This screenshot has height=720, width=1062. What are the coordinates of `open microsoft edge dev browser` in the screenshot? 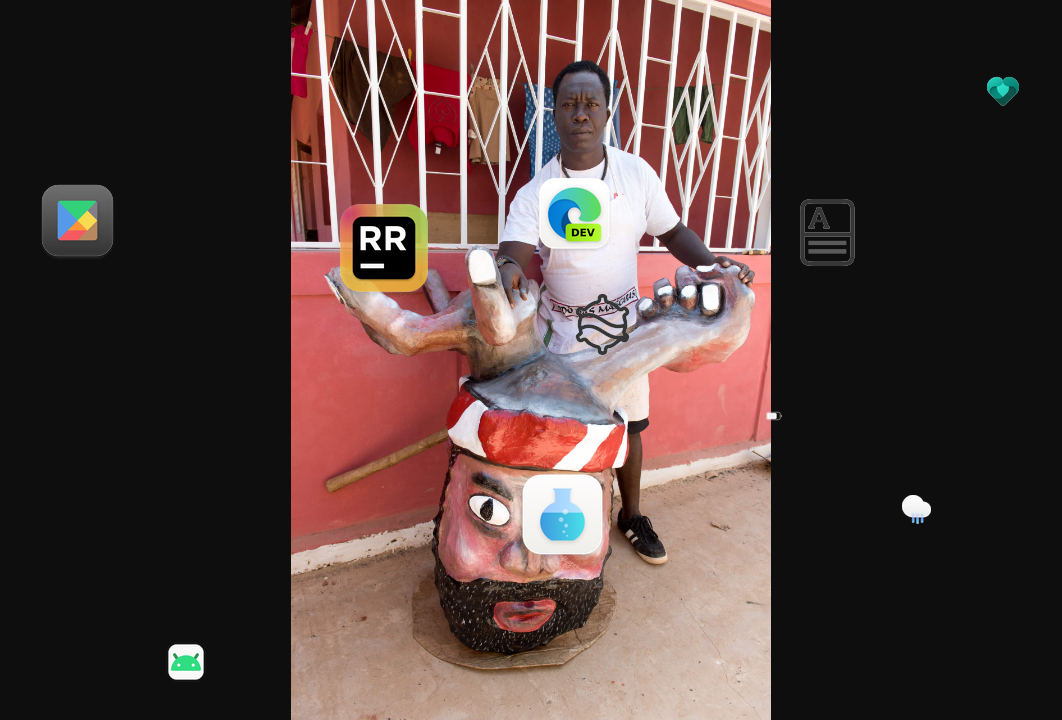 It's located at (574, 213).